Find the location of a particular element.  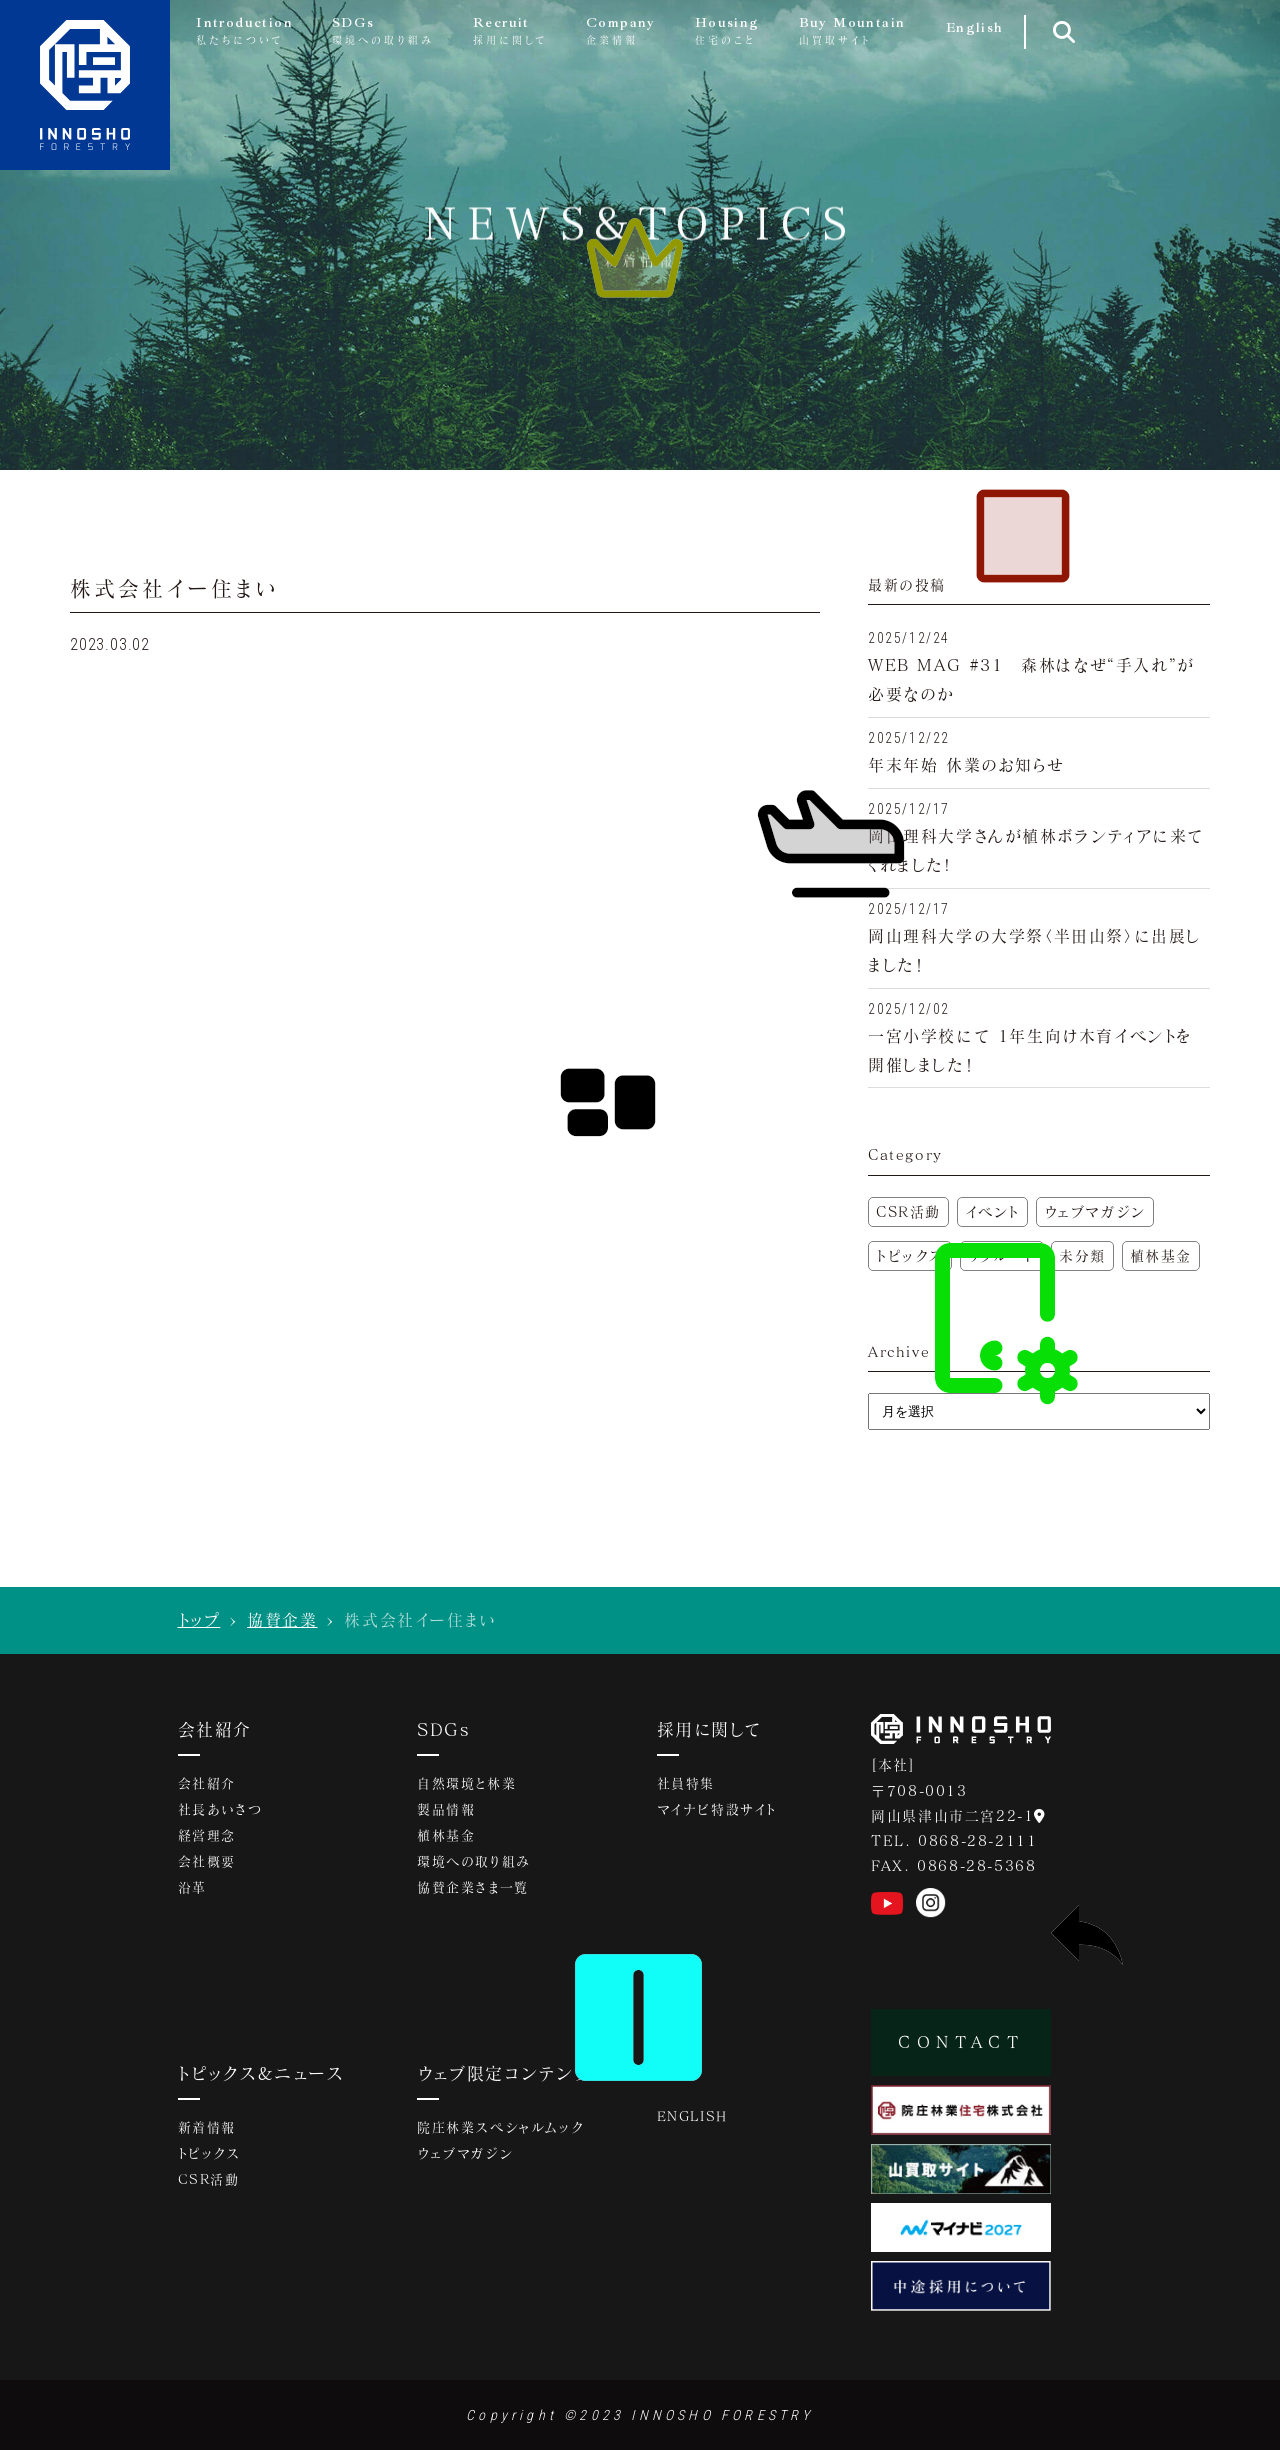

indicates premium or pro membership status is located at coordinates (635, 263).